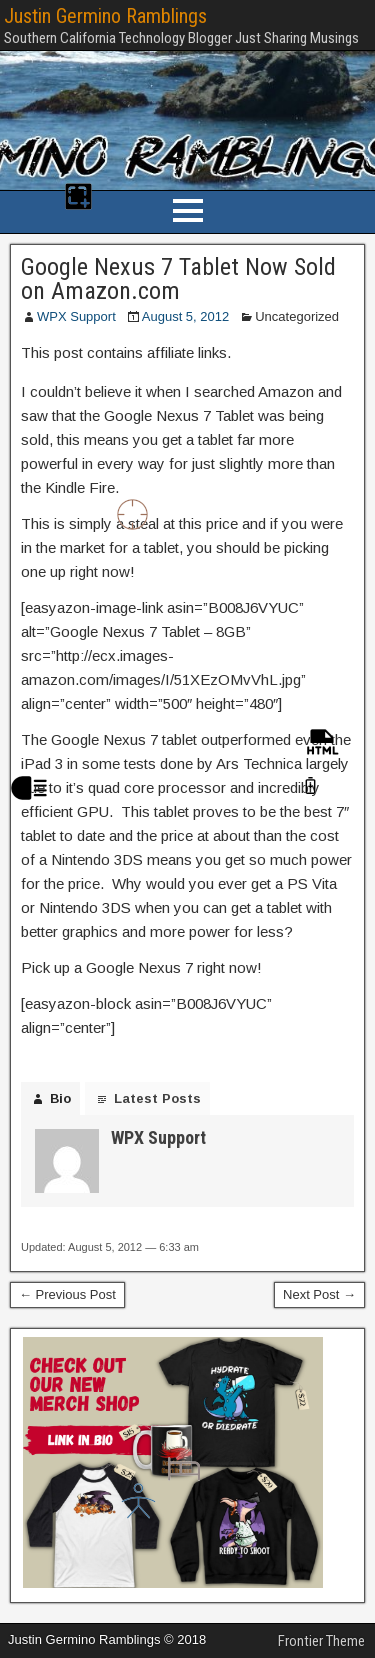 This screenshot has height=1658, width=375. Describe the element at coordinates (78, 196) in the screenshot. I see `add to current selection` at that location.